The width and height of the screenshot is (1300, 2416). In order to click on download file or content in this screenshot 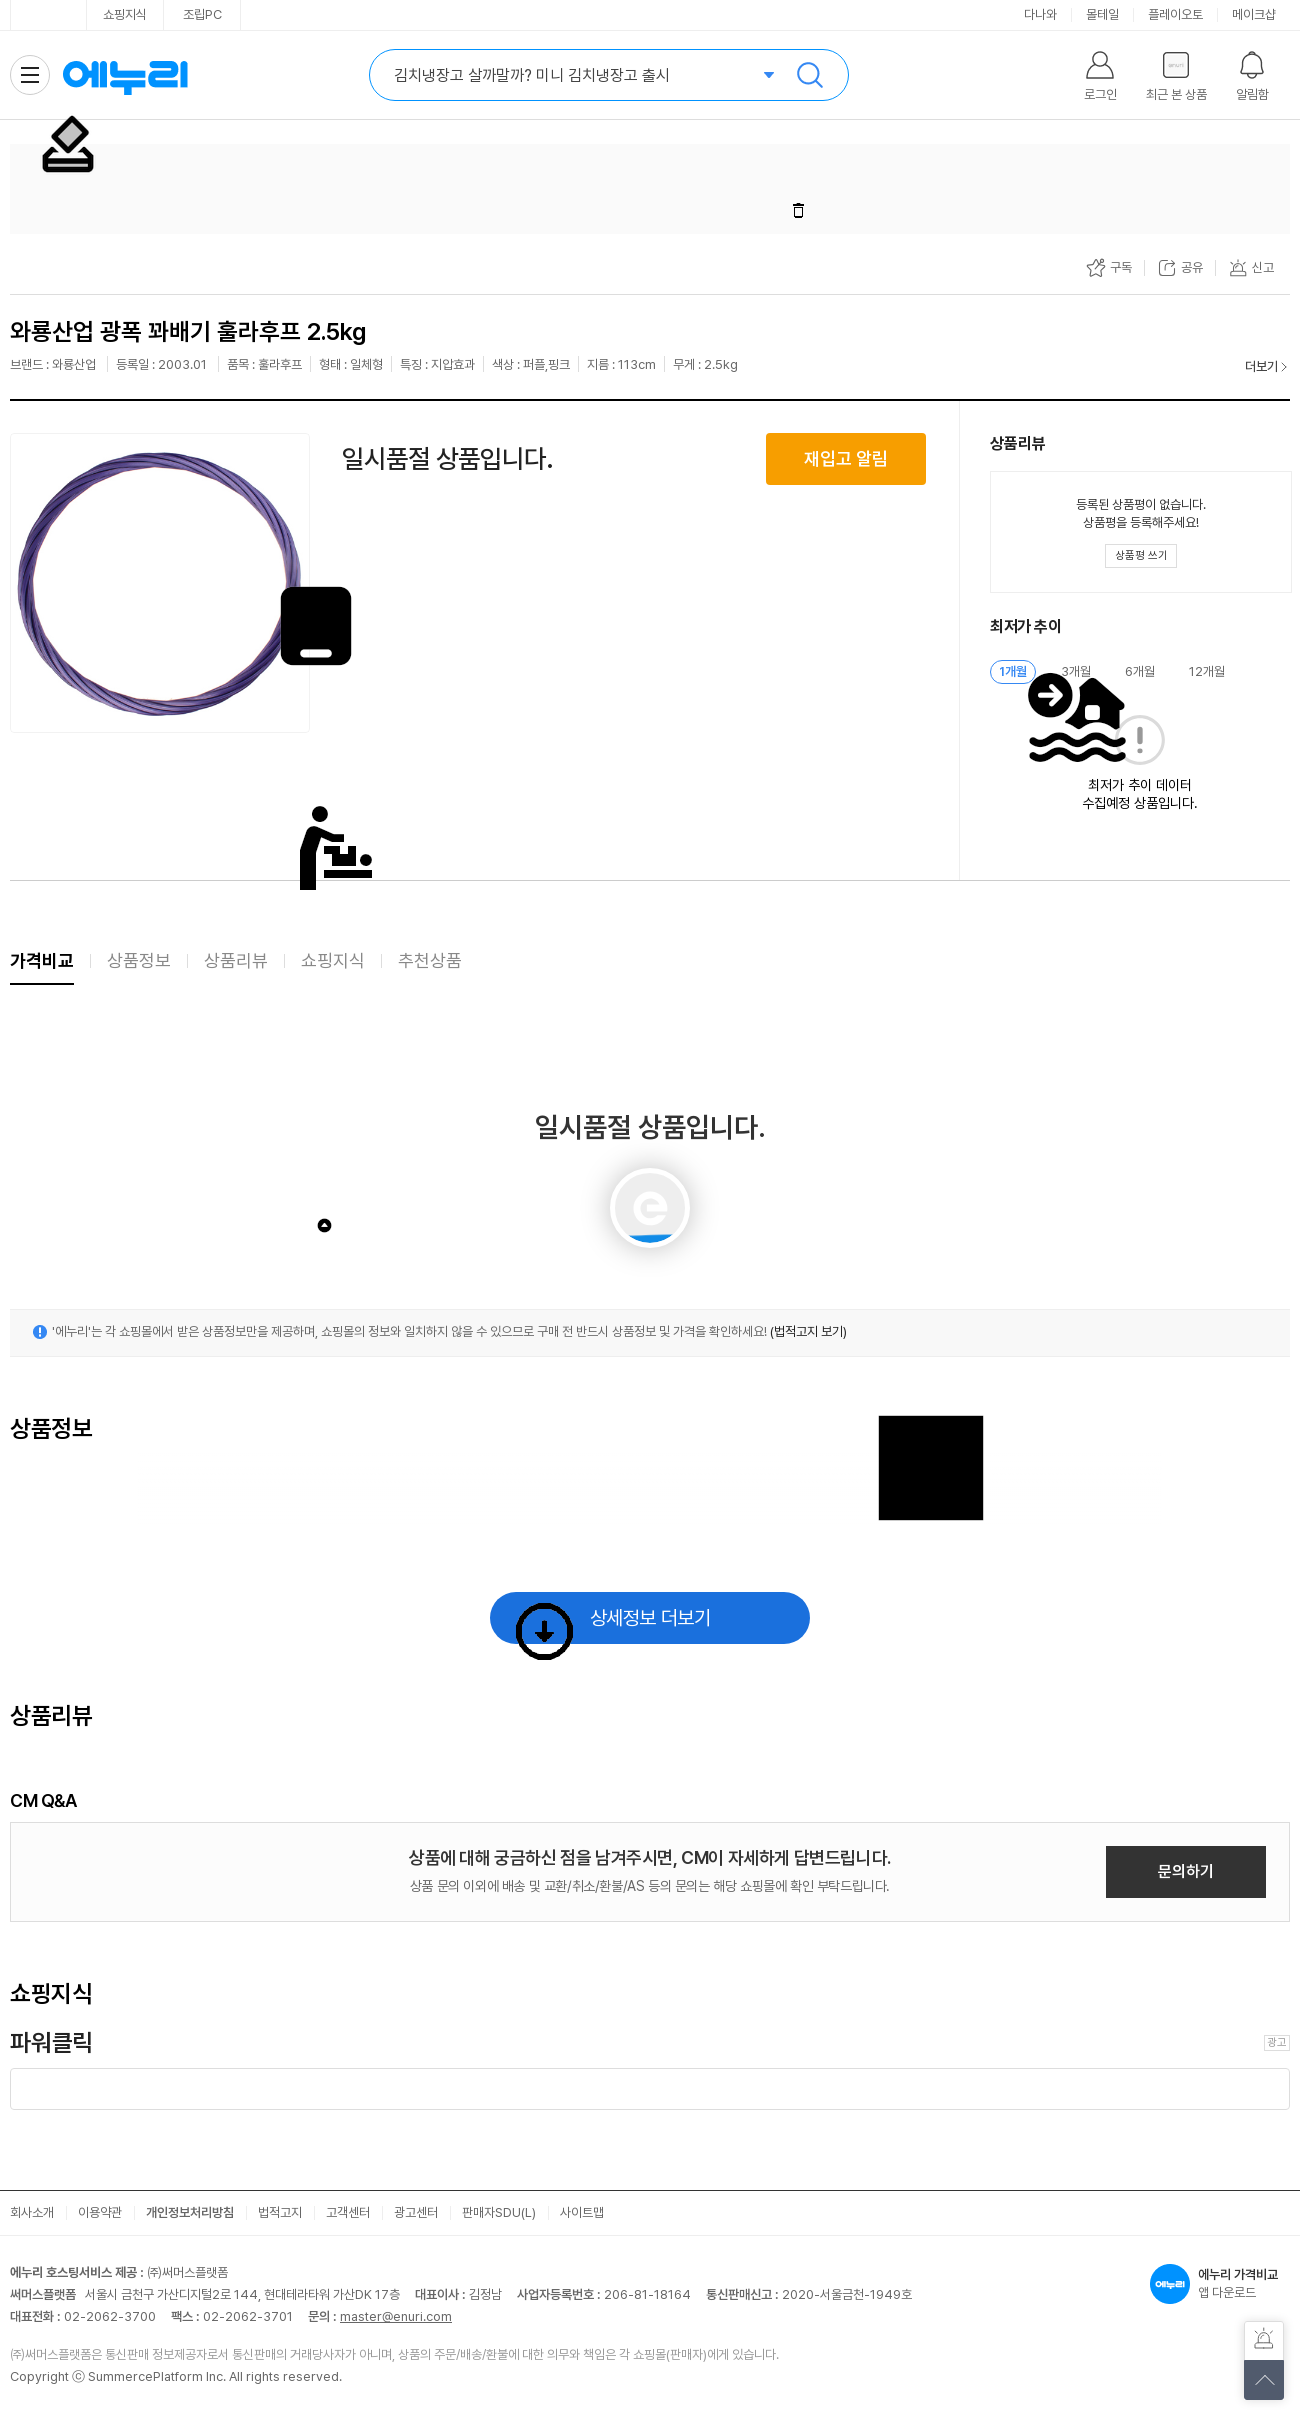, I will do `click(544, 1631)`.